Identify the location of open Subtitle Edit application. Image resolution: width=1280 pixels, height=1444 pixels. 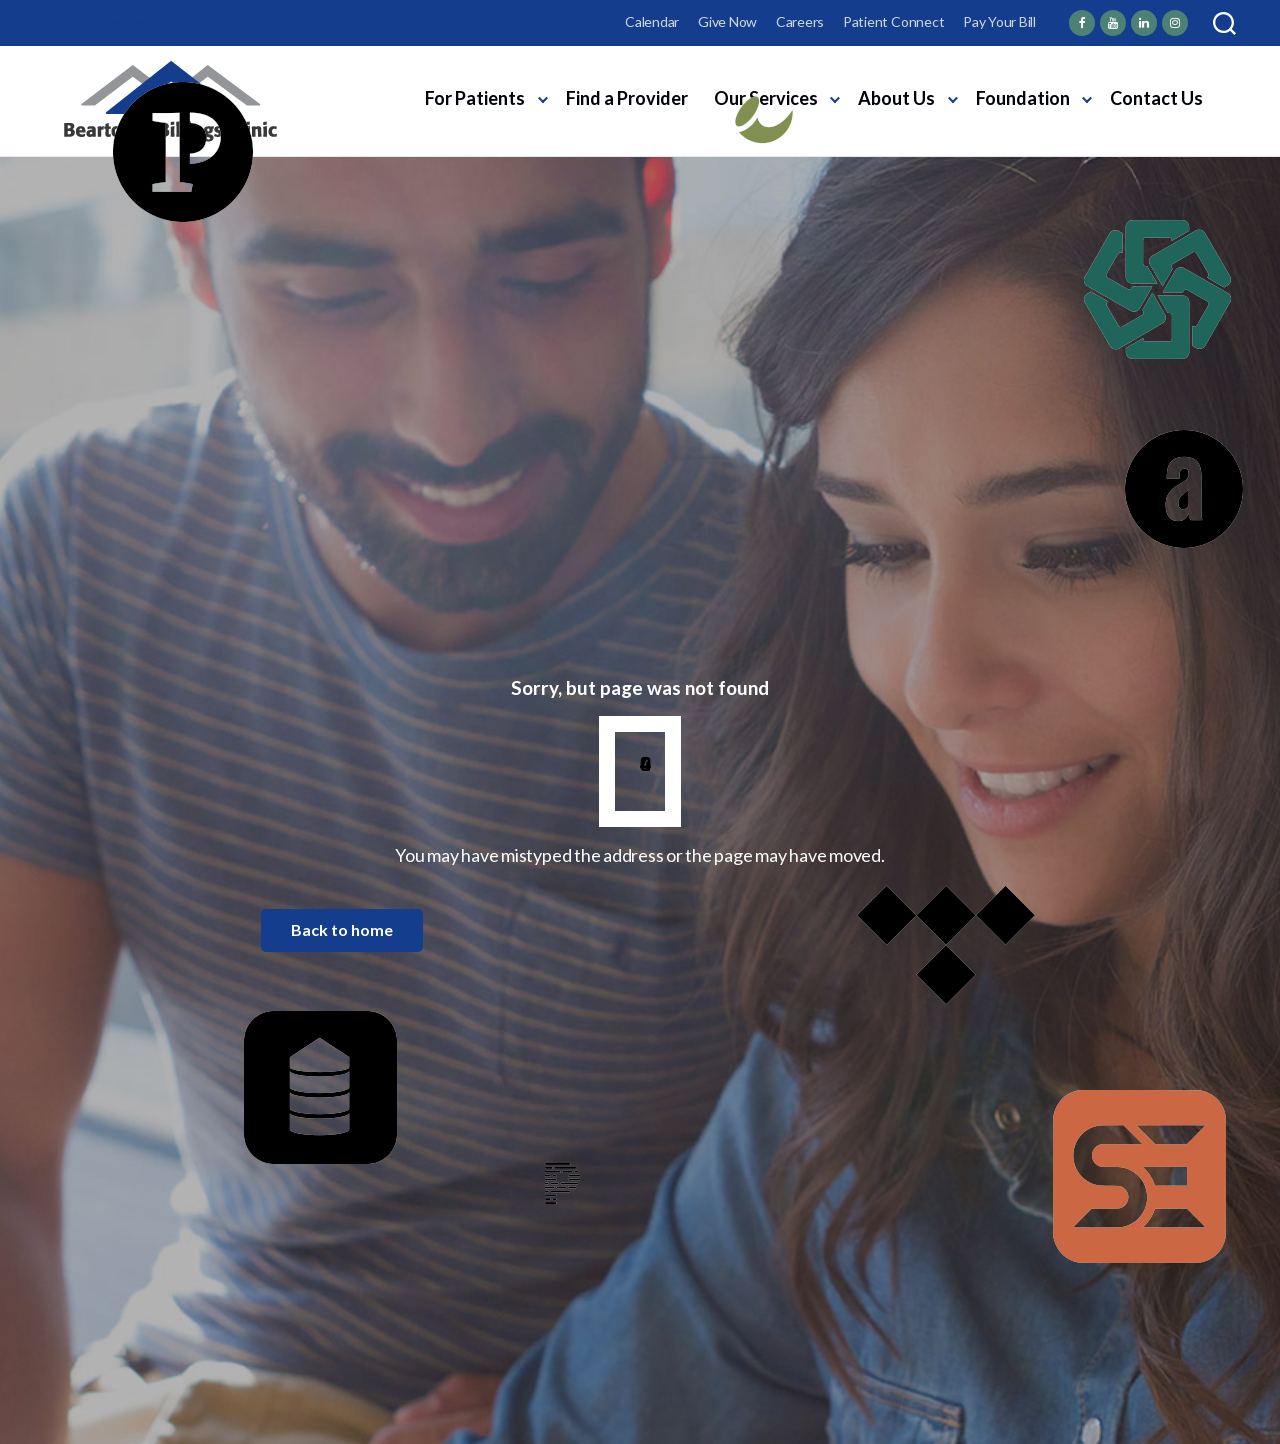
(1139, 1176).